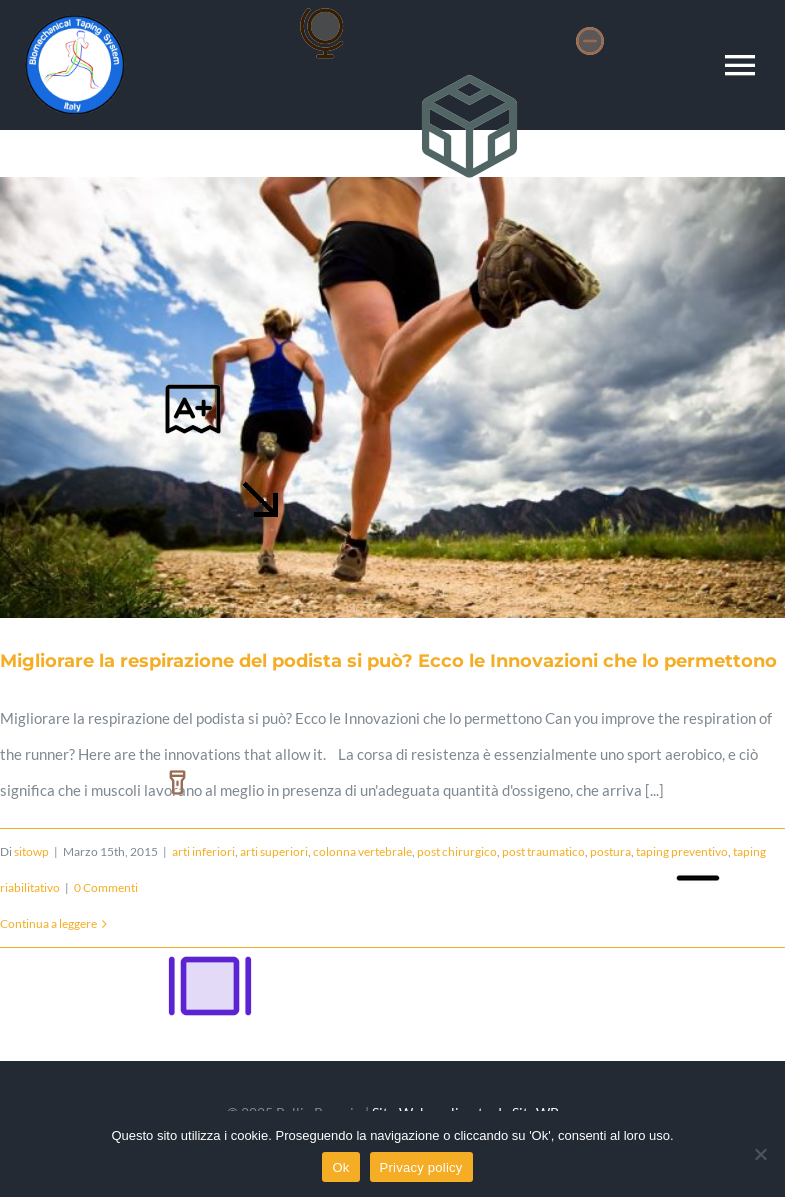 Image resolution: width=785 pixels, height=1197 pixels. Describe the element at coordinates (469, 126) in the screenshot. I see `open CodeSandbox development environment` at that location.